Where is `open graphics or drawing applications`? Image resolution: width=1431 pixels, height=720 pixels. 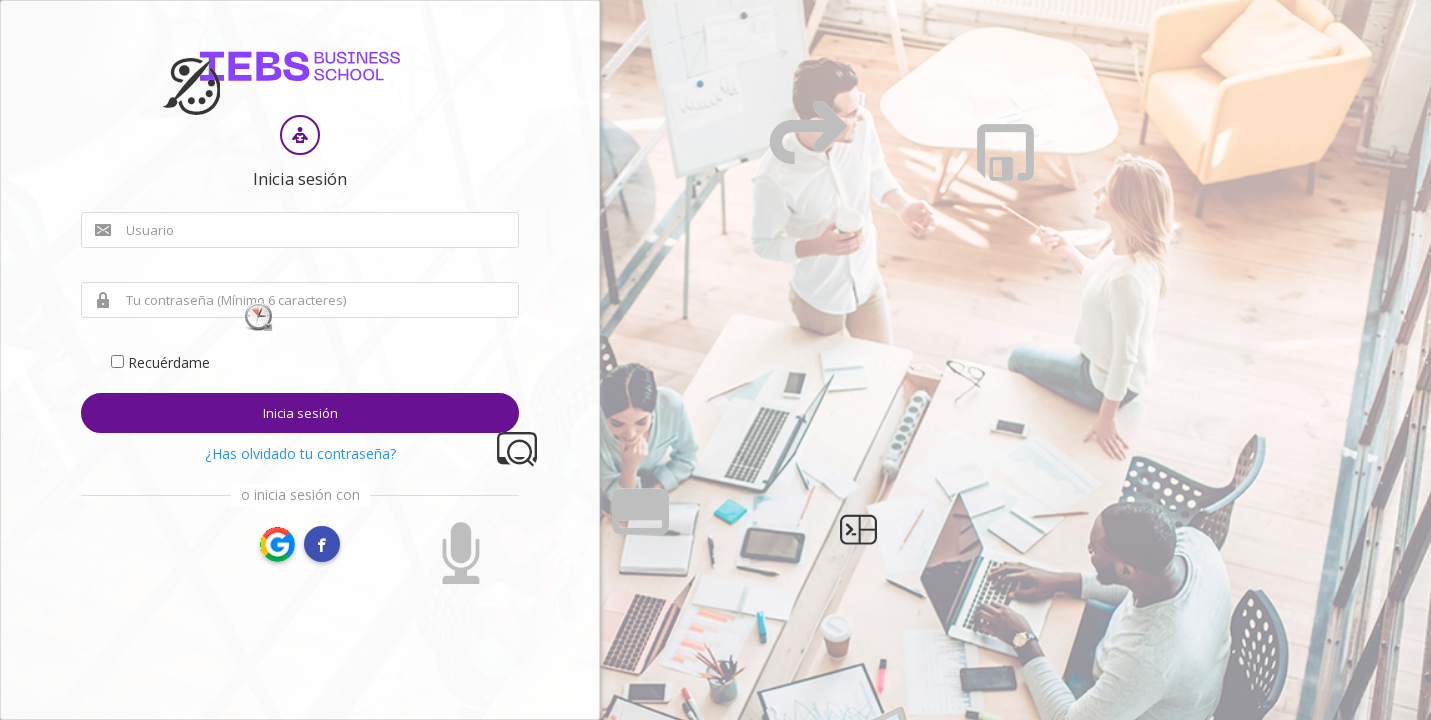
open graphics or drawing applications is located at coordinates (191, 86).